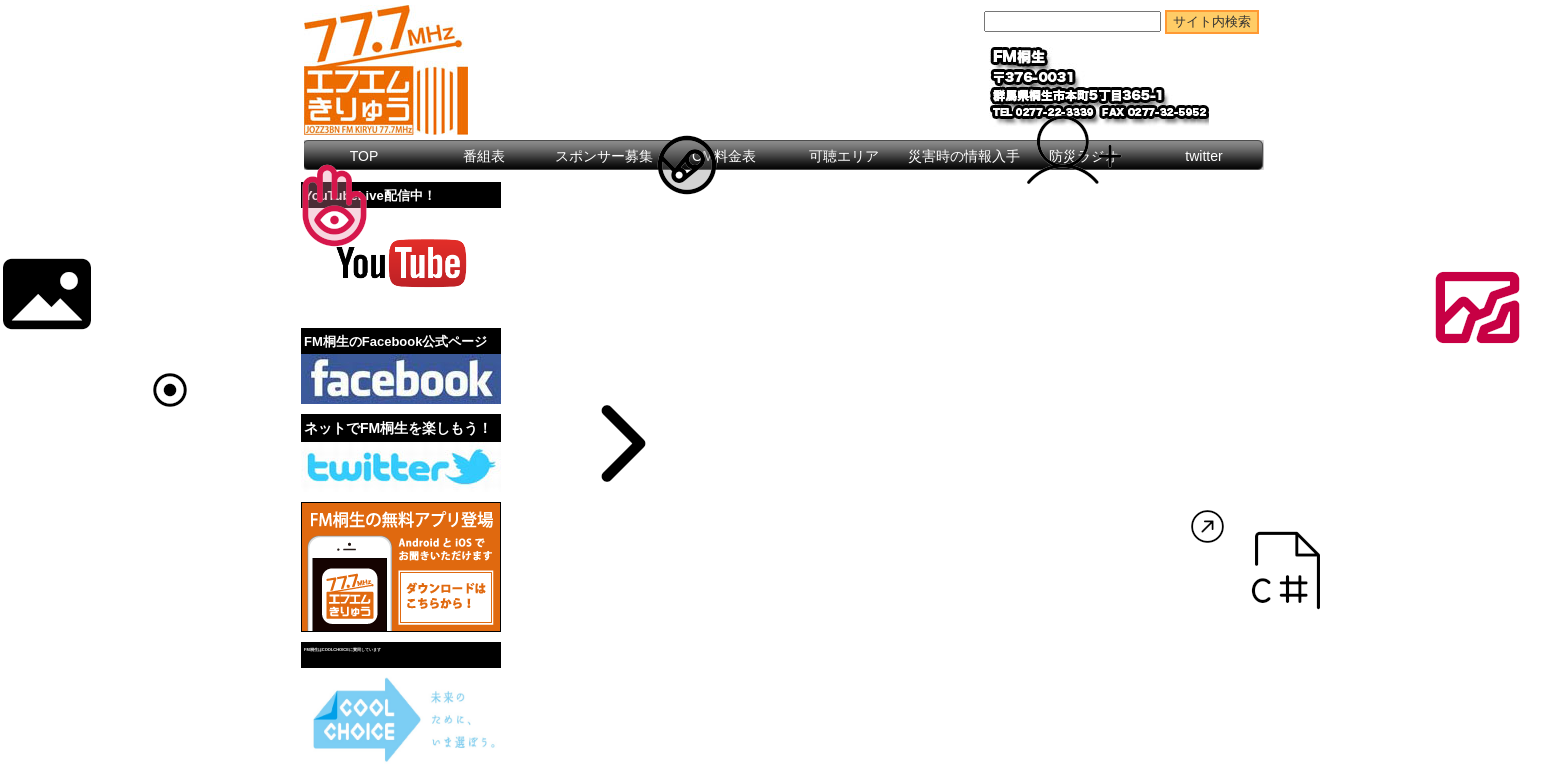 This screenshot has width=1568, height=783. What do you see at coordinates (170, 390) in the screenshot?
I see `select this option (radio button)` at bounding box center [170, 390].